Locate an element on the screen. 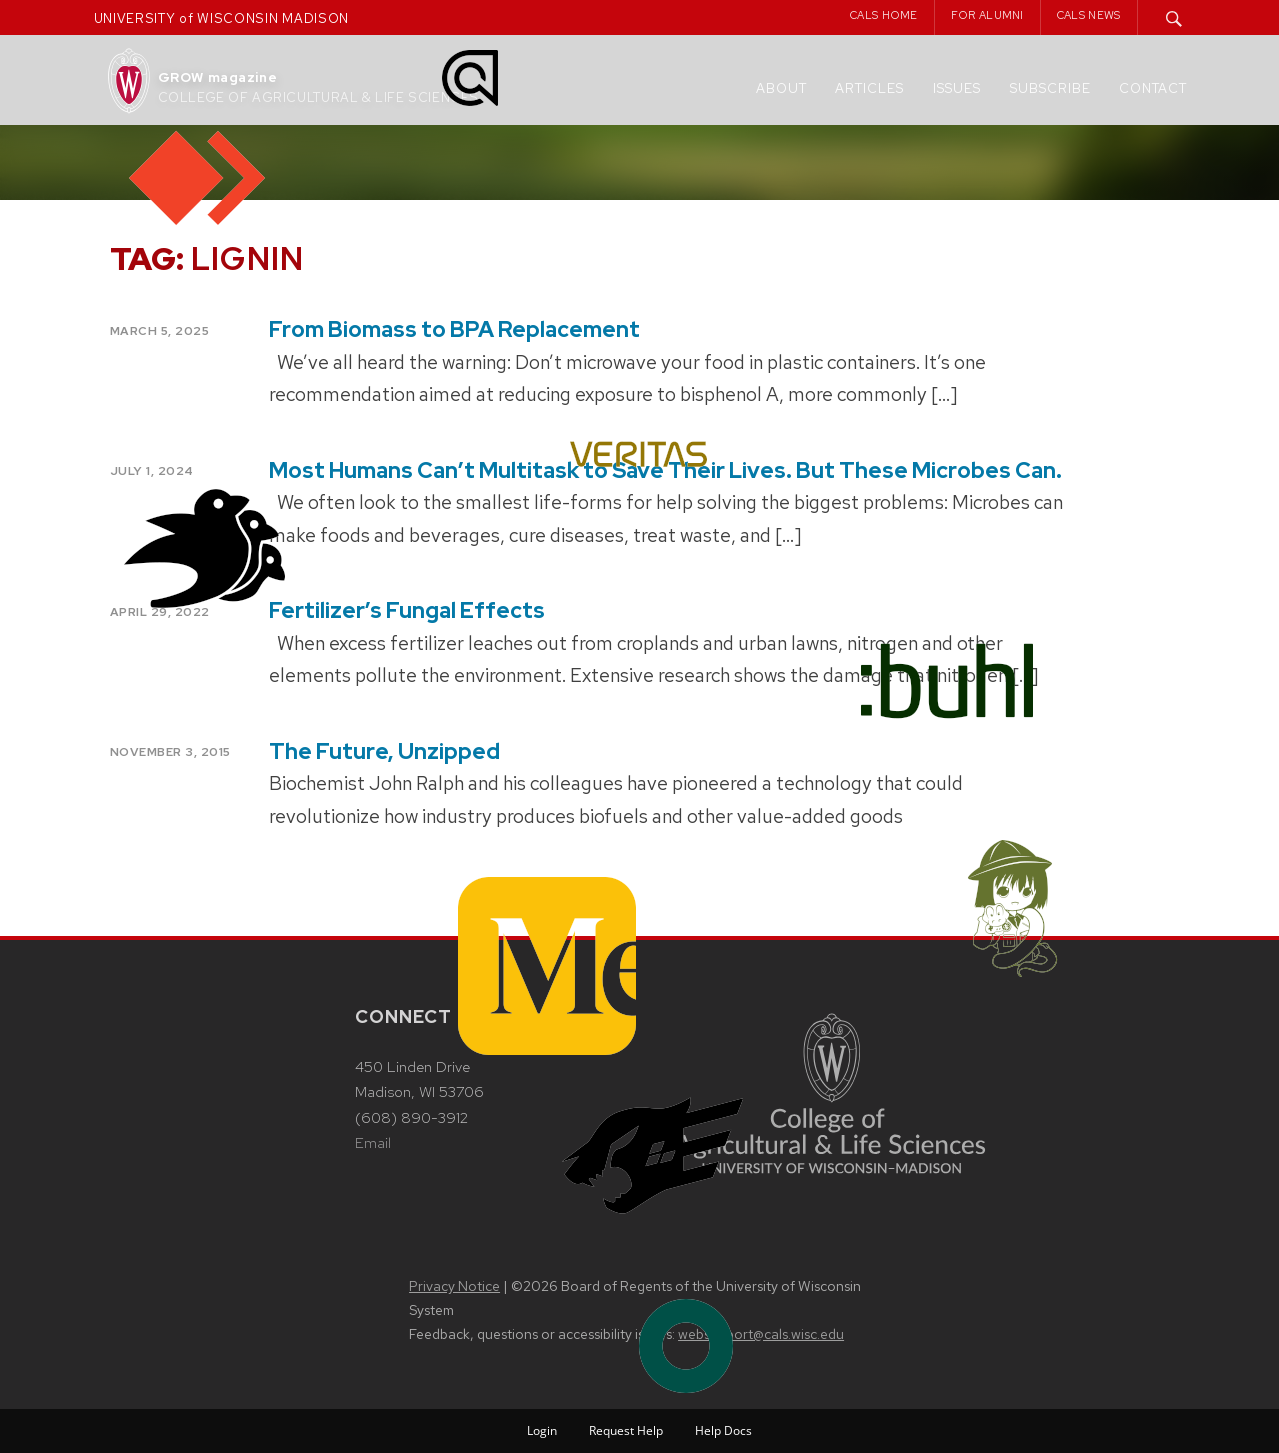 The image size is (1279, 1453). buhl company logo is located at coordinates (947, 681).